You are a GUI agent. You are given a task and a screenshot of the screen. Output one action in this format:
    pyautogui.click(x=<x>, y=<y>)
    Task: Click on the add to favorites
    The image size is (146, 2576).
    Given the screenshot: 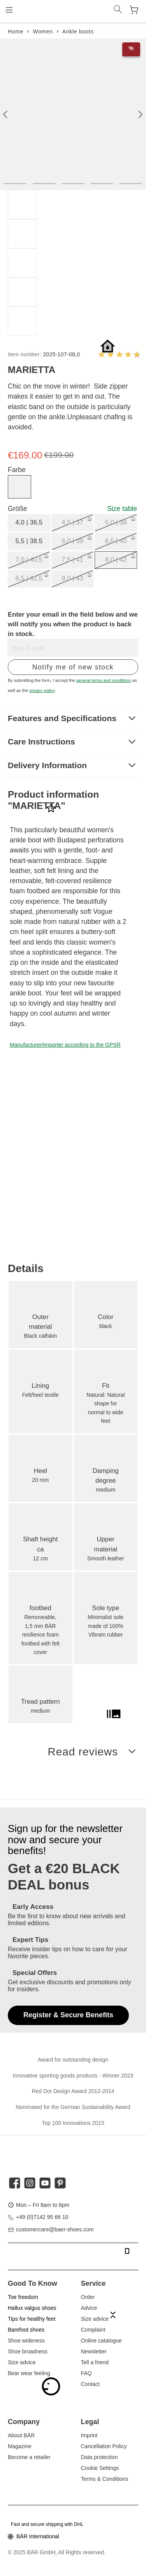 What is the action you would take?
    pyautogui.click(x=51, y=808)
    